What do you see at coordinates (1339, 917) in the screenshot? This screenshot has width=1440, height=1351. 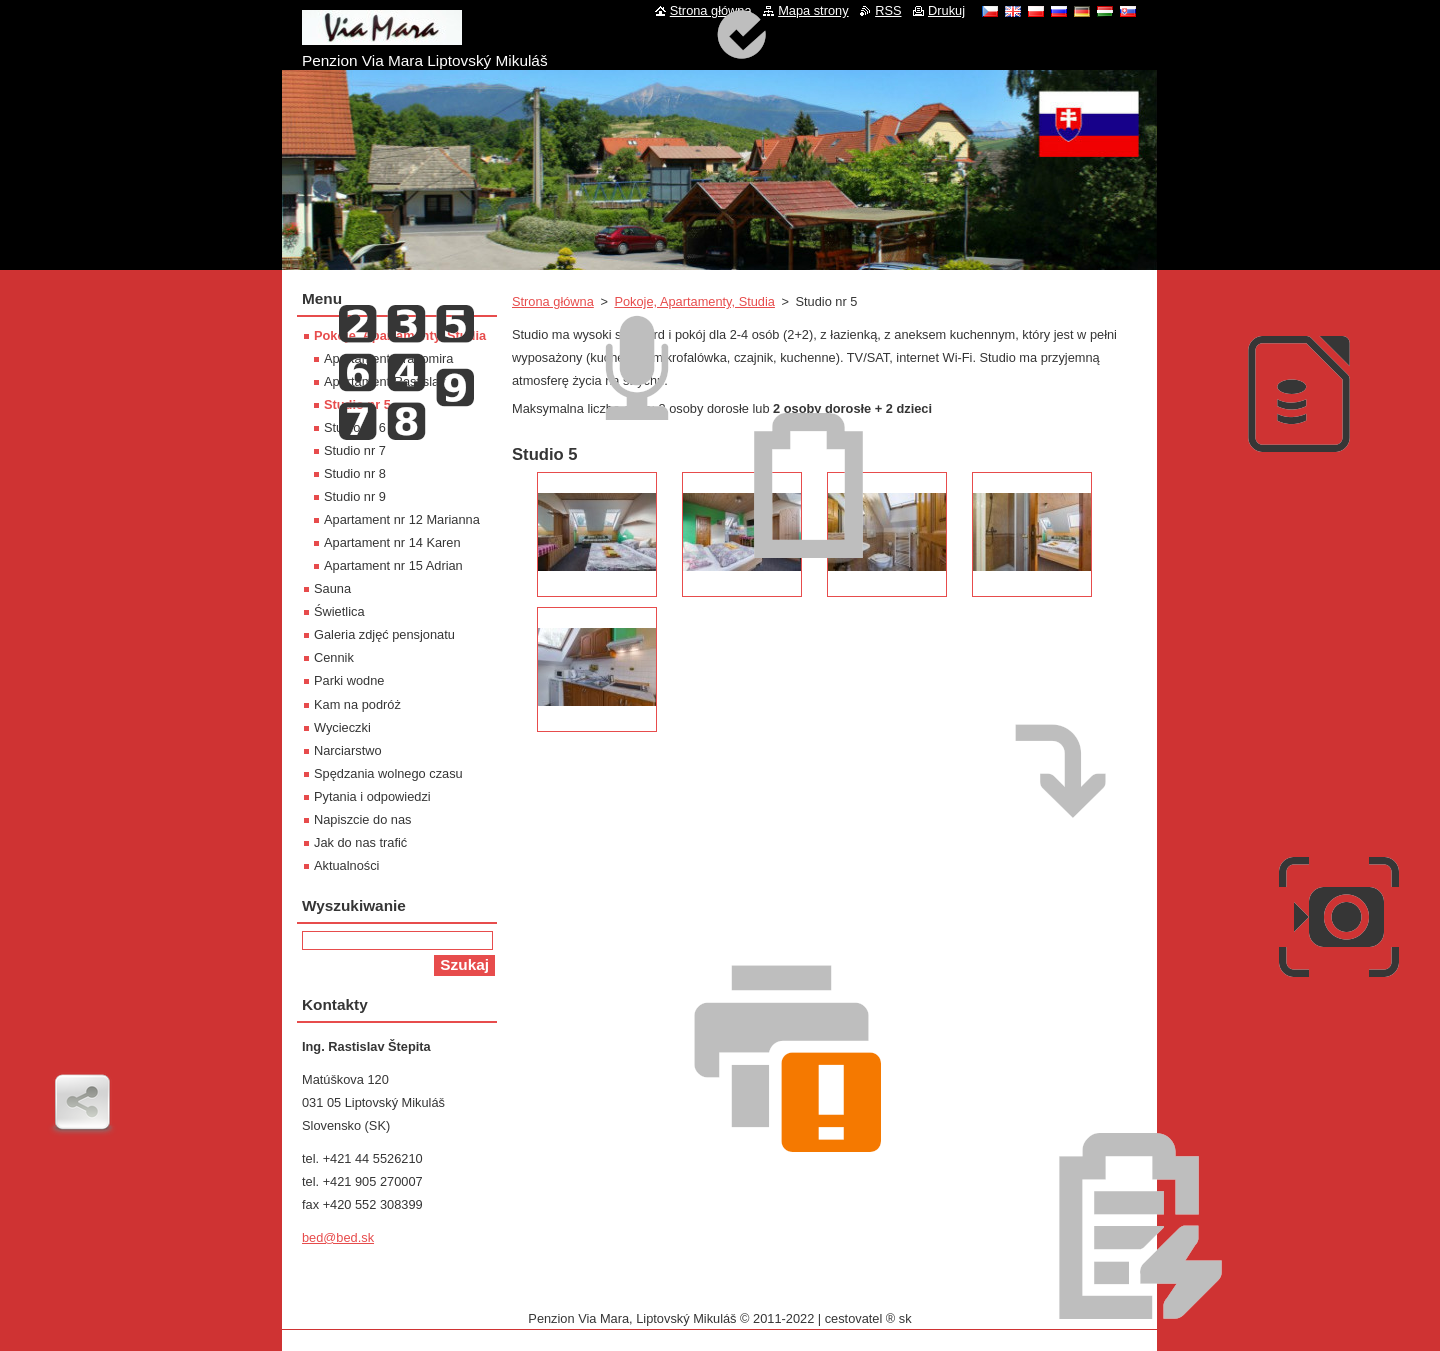 I see `start screen recording with Kooha` at bounding box center [1339, 917].